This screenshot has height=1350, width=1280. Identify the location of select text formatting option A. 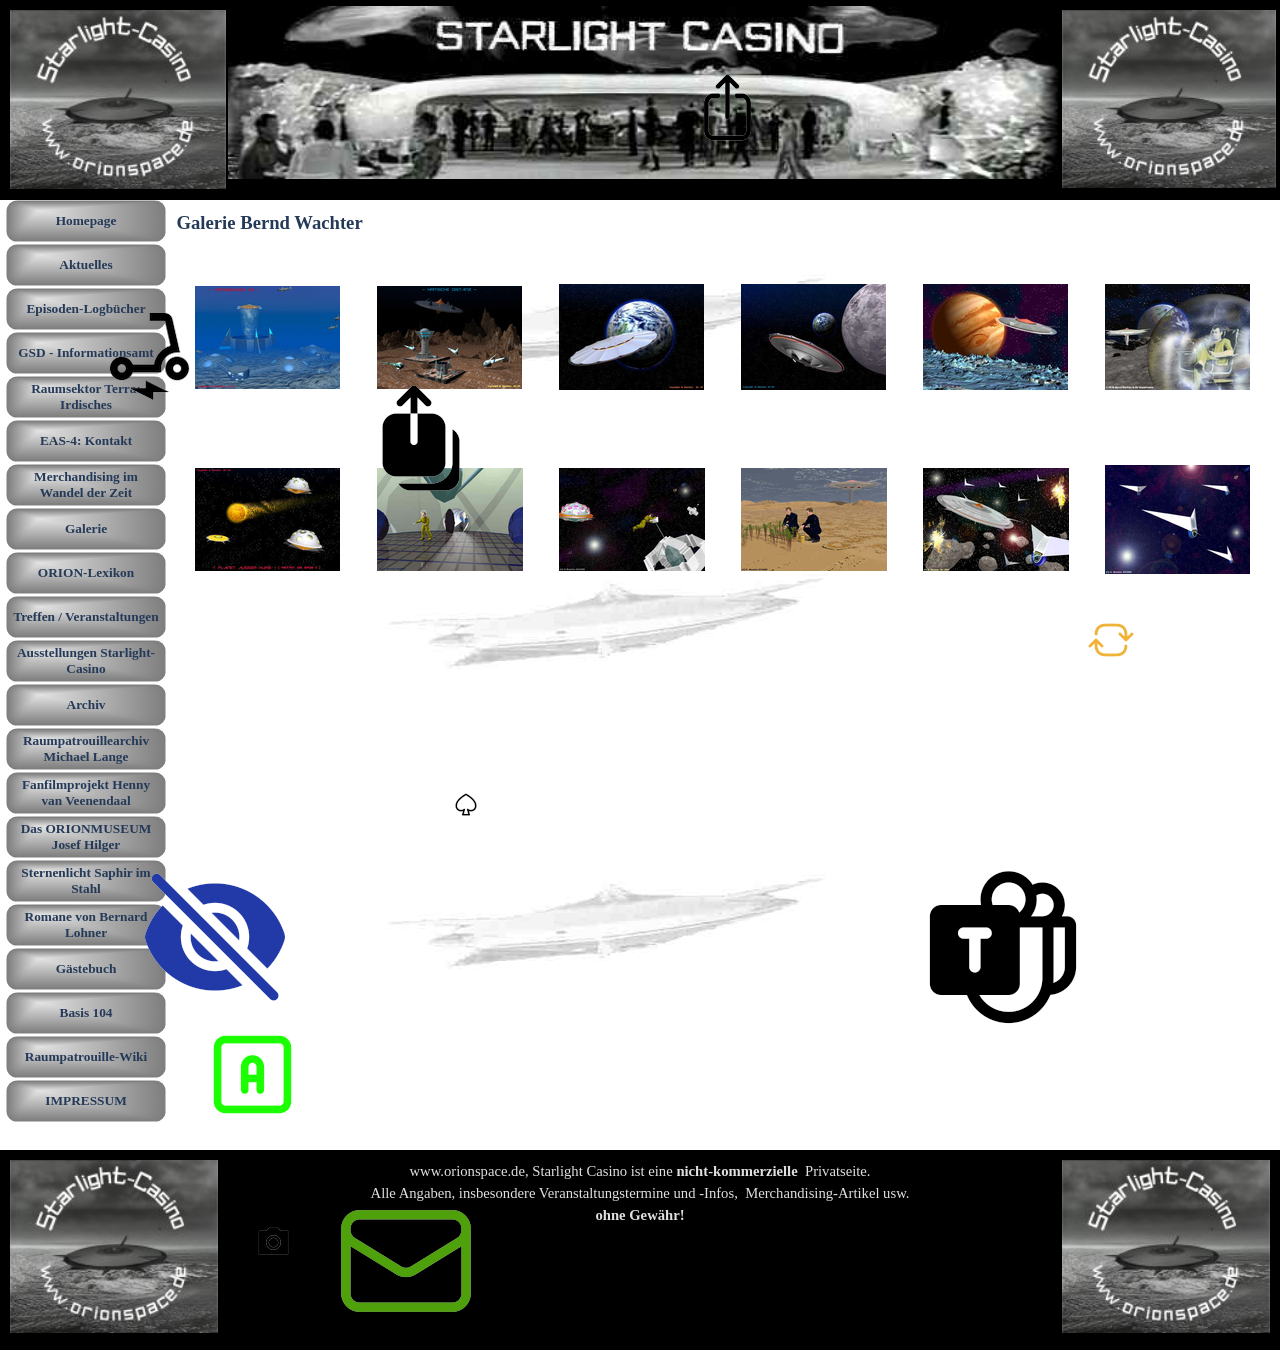
(252, 1074).